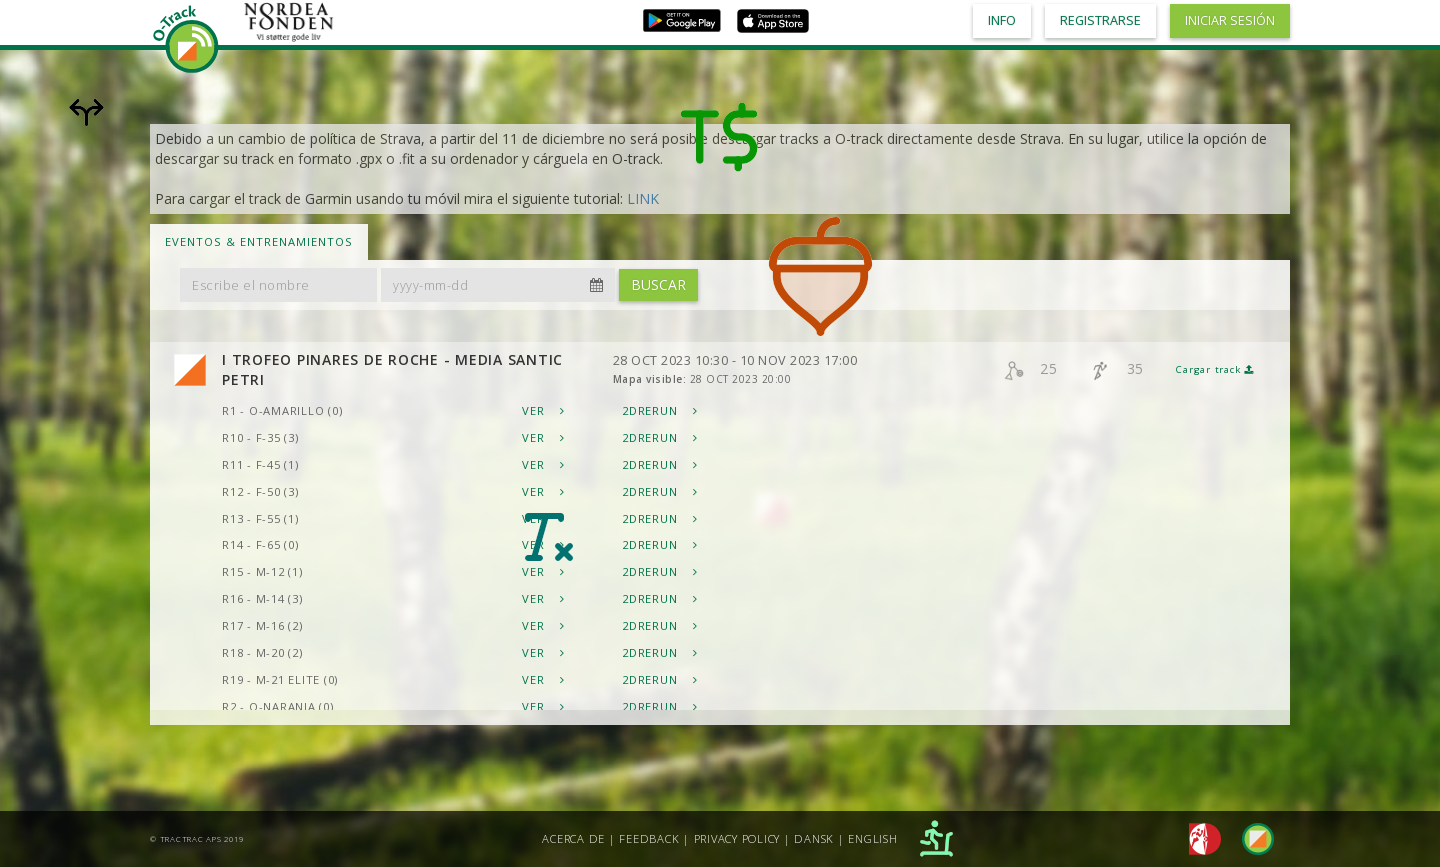 The width and height of the screenshot is (1440, 867). Describe the element at coordinates (543, 537) in the screenshot. I see `clear text formatting` at that location.